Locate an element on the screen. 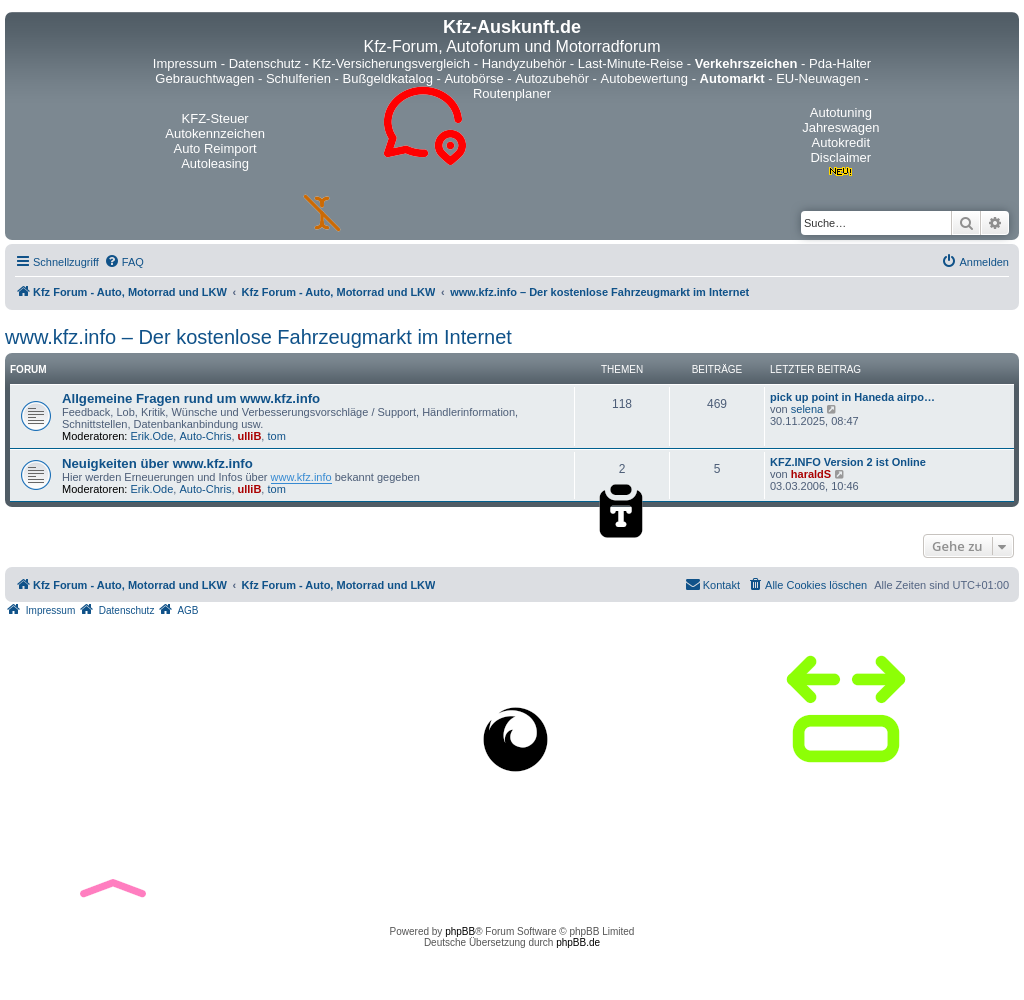 Image resolution: width=1024 pixels, height=1000 pixels. cursor tracking disabled is located at coordinates (322, 213).